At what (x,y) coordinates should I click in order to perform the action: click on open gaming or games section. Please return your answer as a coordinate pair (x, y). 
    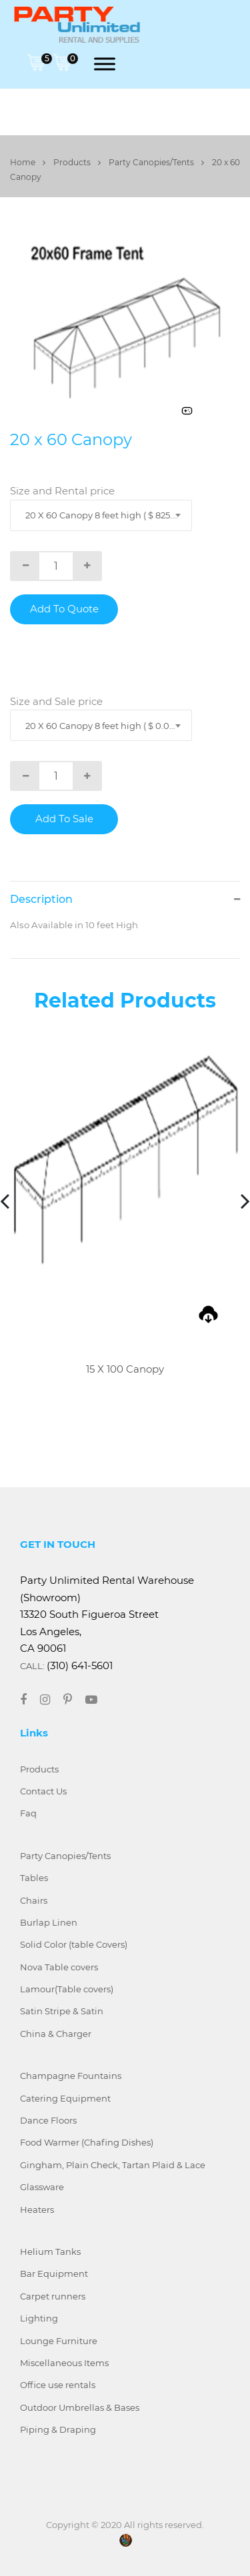
    Looking at the image, I should click on (187, 410).